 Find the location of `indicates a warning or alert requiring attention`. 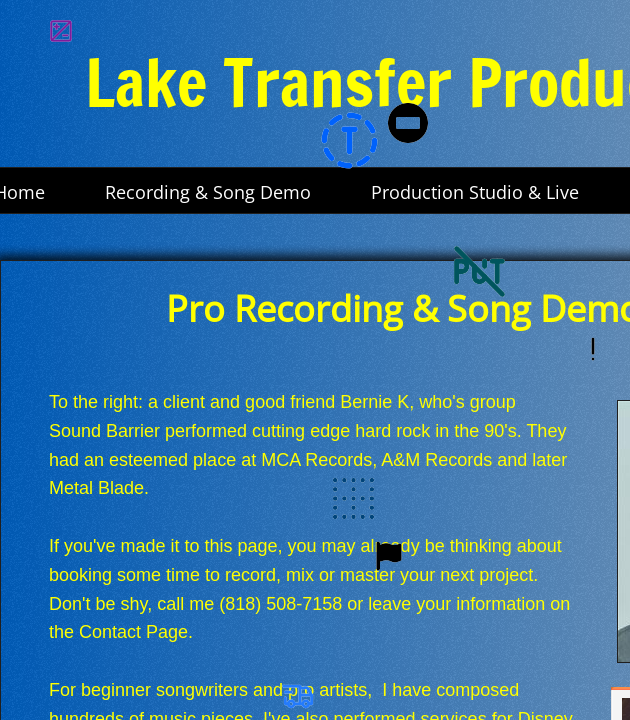

indicates a warning or alert requiring attention is located at coordinates (593, 349).